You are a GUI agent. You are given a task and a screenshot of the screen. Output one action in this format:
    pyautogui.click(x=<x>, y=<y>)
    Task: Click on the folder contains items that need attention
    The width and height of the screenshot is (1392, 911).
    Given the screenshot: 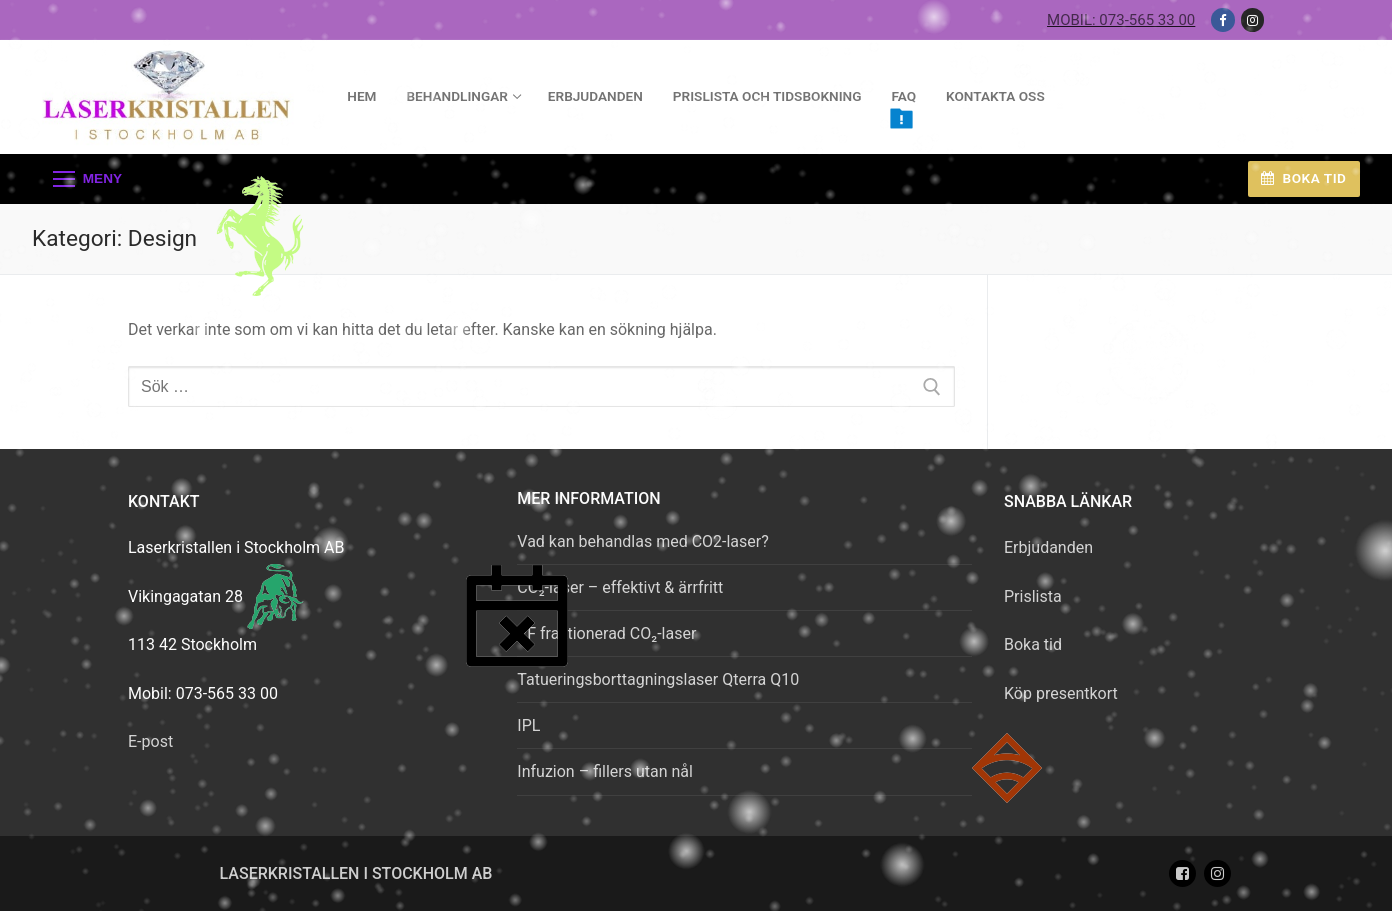 What is the action you would take?
    pyautogui.click(x=901, y=118)
    